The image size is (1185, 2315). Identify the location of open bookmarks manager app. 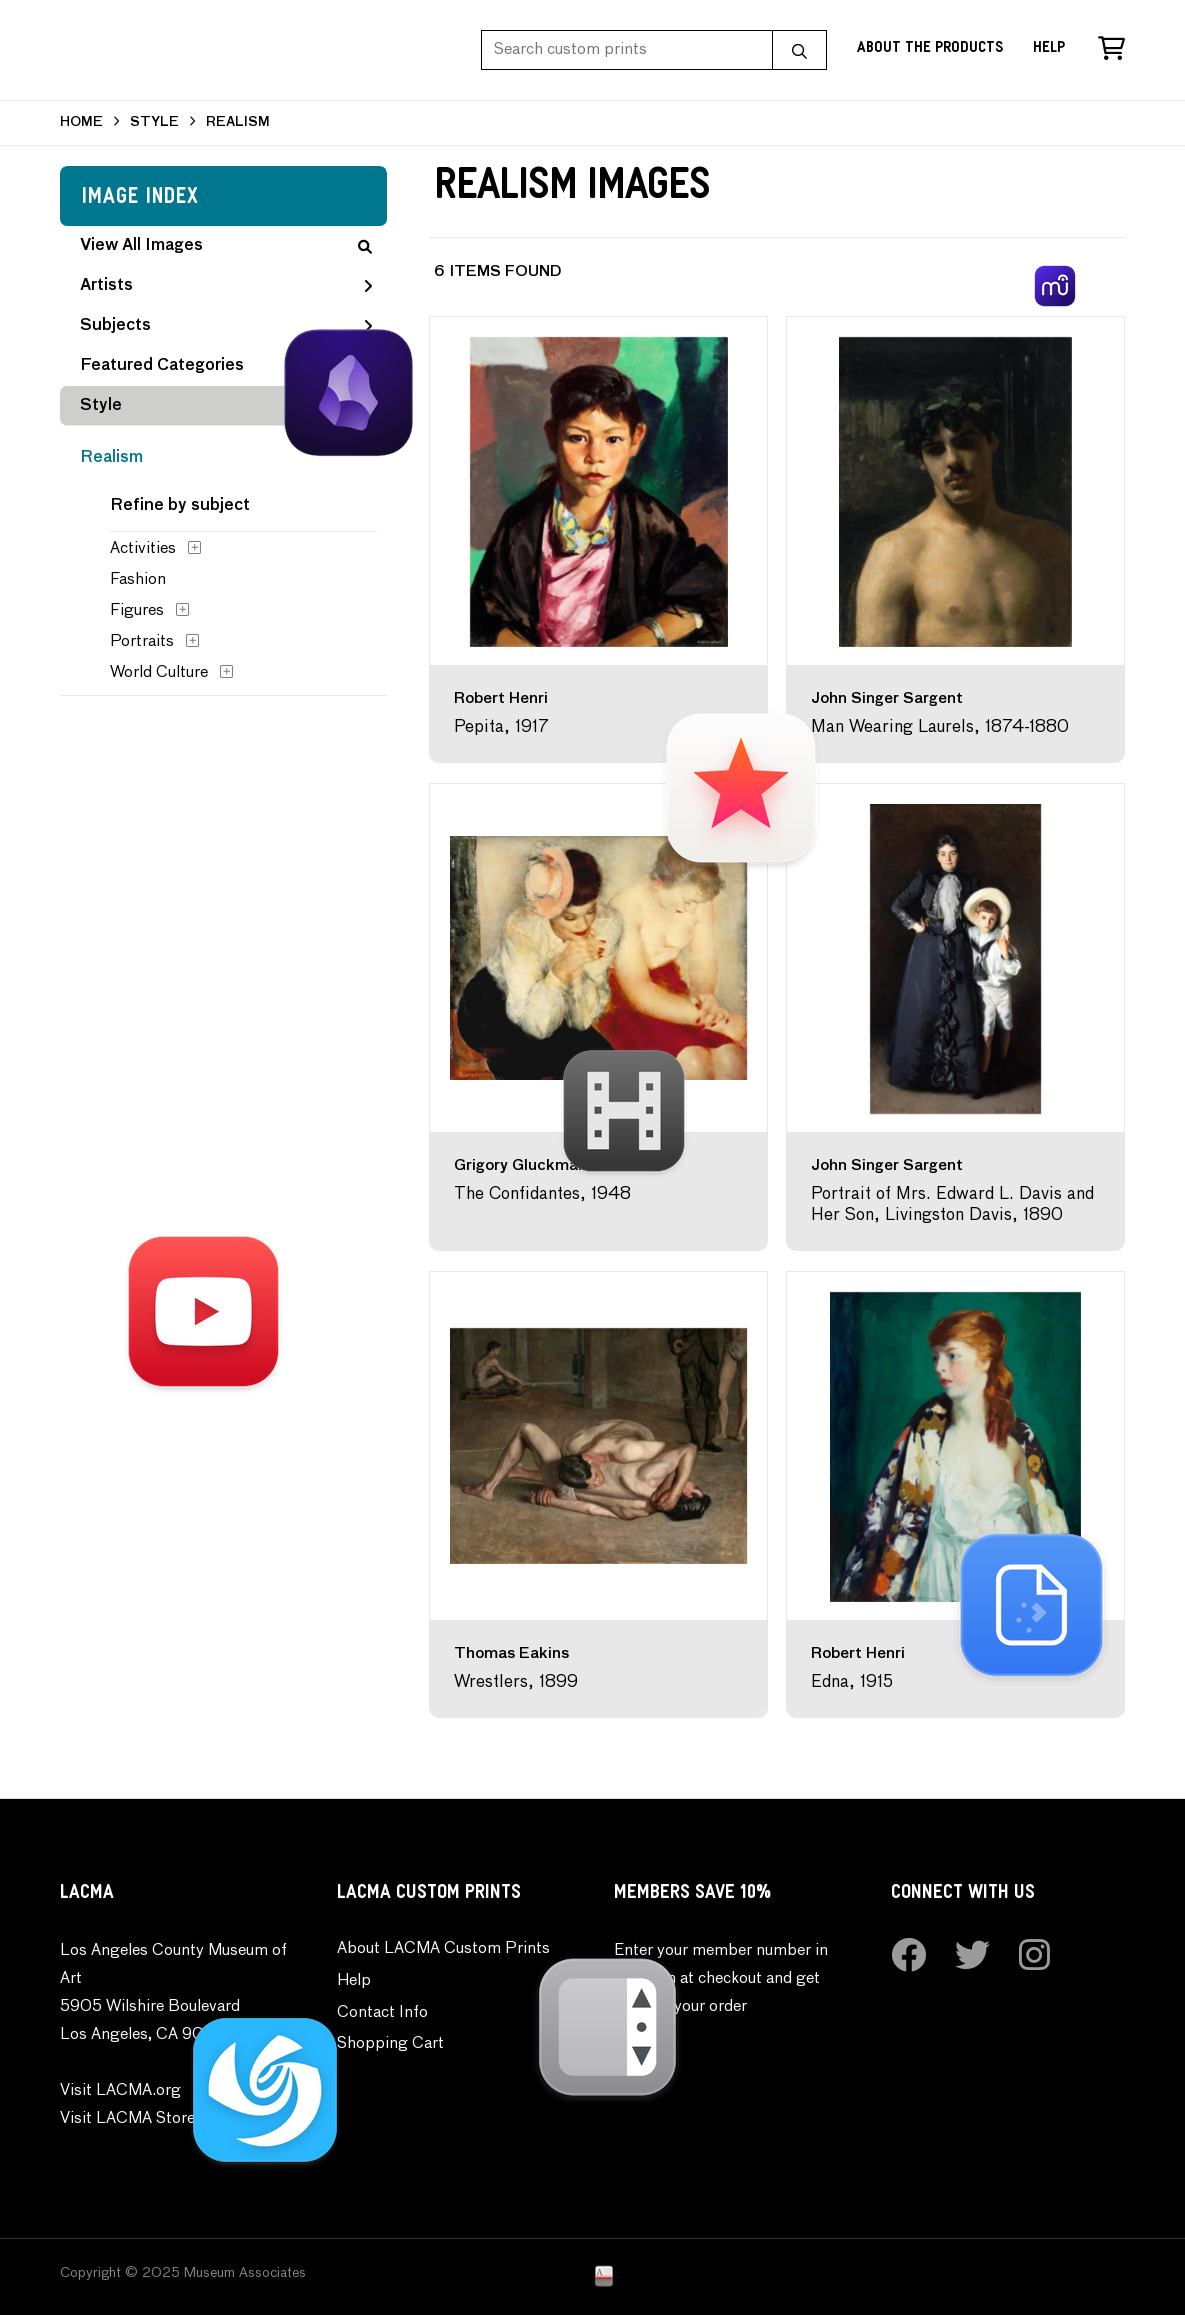
(741, 788).